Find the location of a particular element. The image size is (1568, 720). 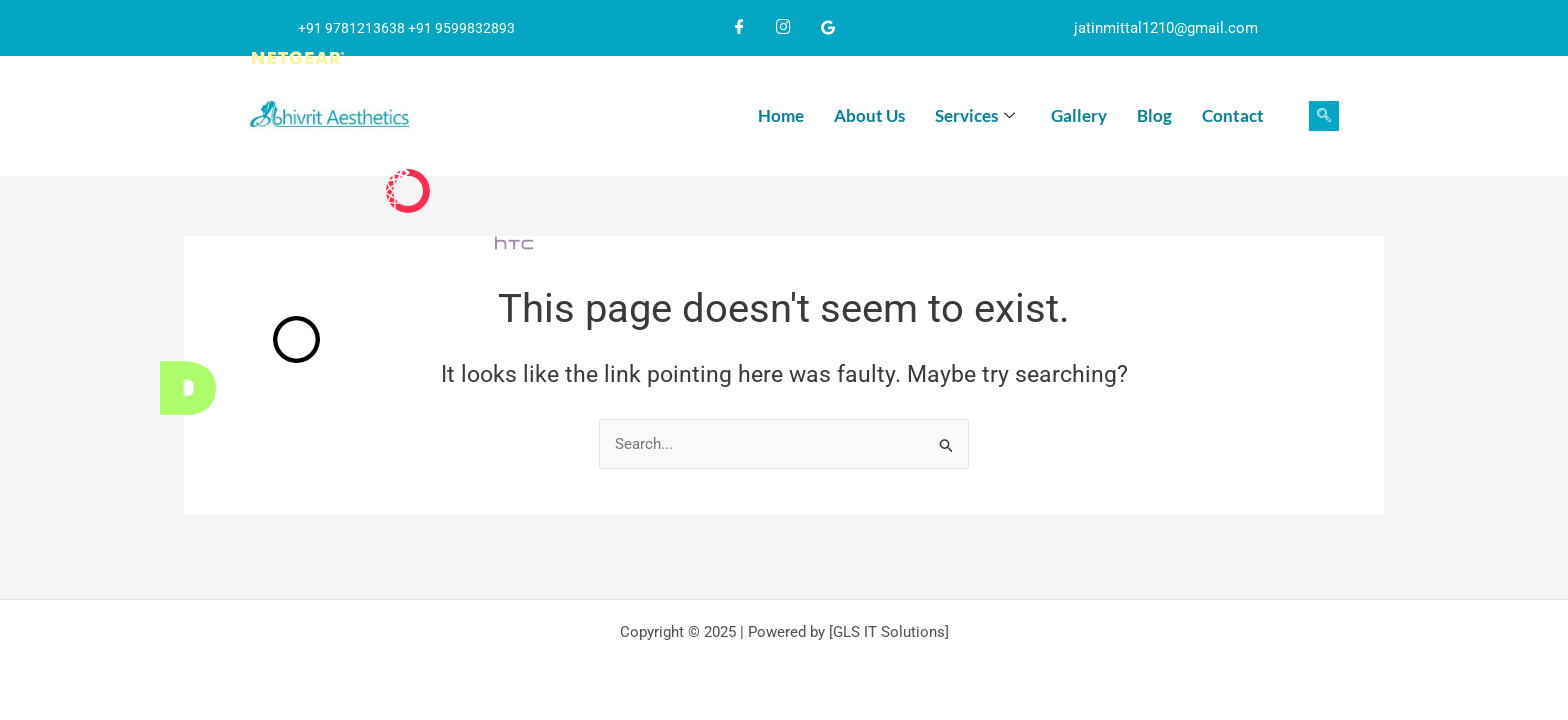

open anaconda navigator is located at coordinates (408, 191).